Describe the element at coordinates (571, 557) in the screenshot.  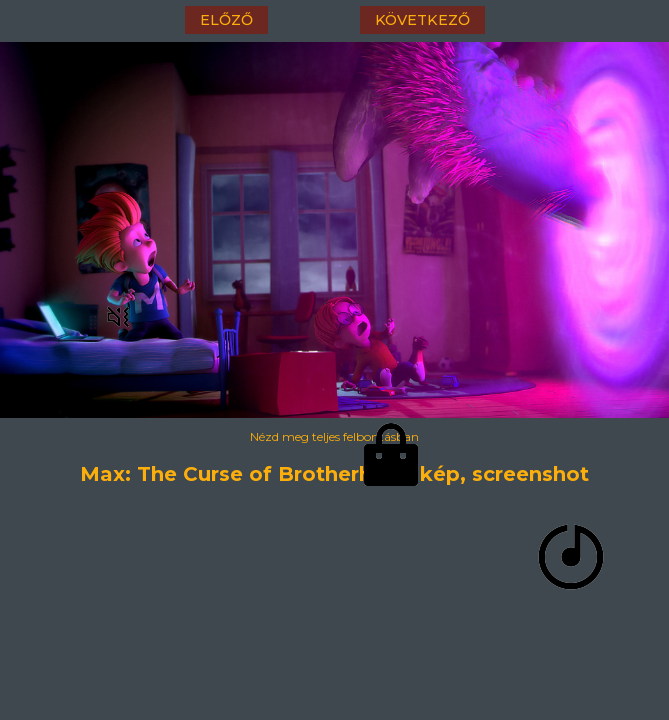
I see `play or browse music library` at that location.